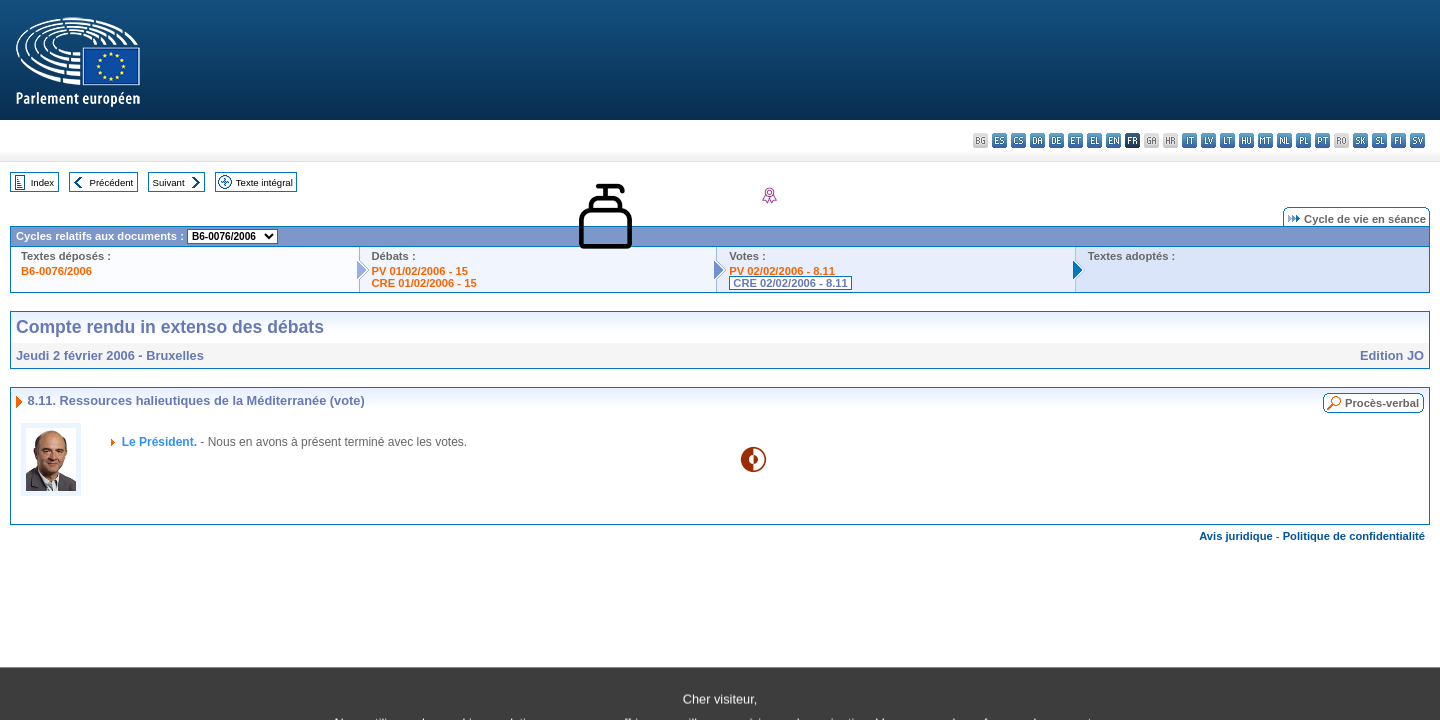 This screenshot has width=1440, height=720. Describe the element at coordinates (605, 217) in the screenshot. I see `access hand washing or hygiene instructions` at that location.